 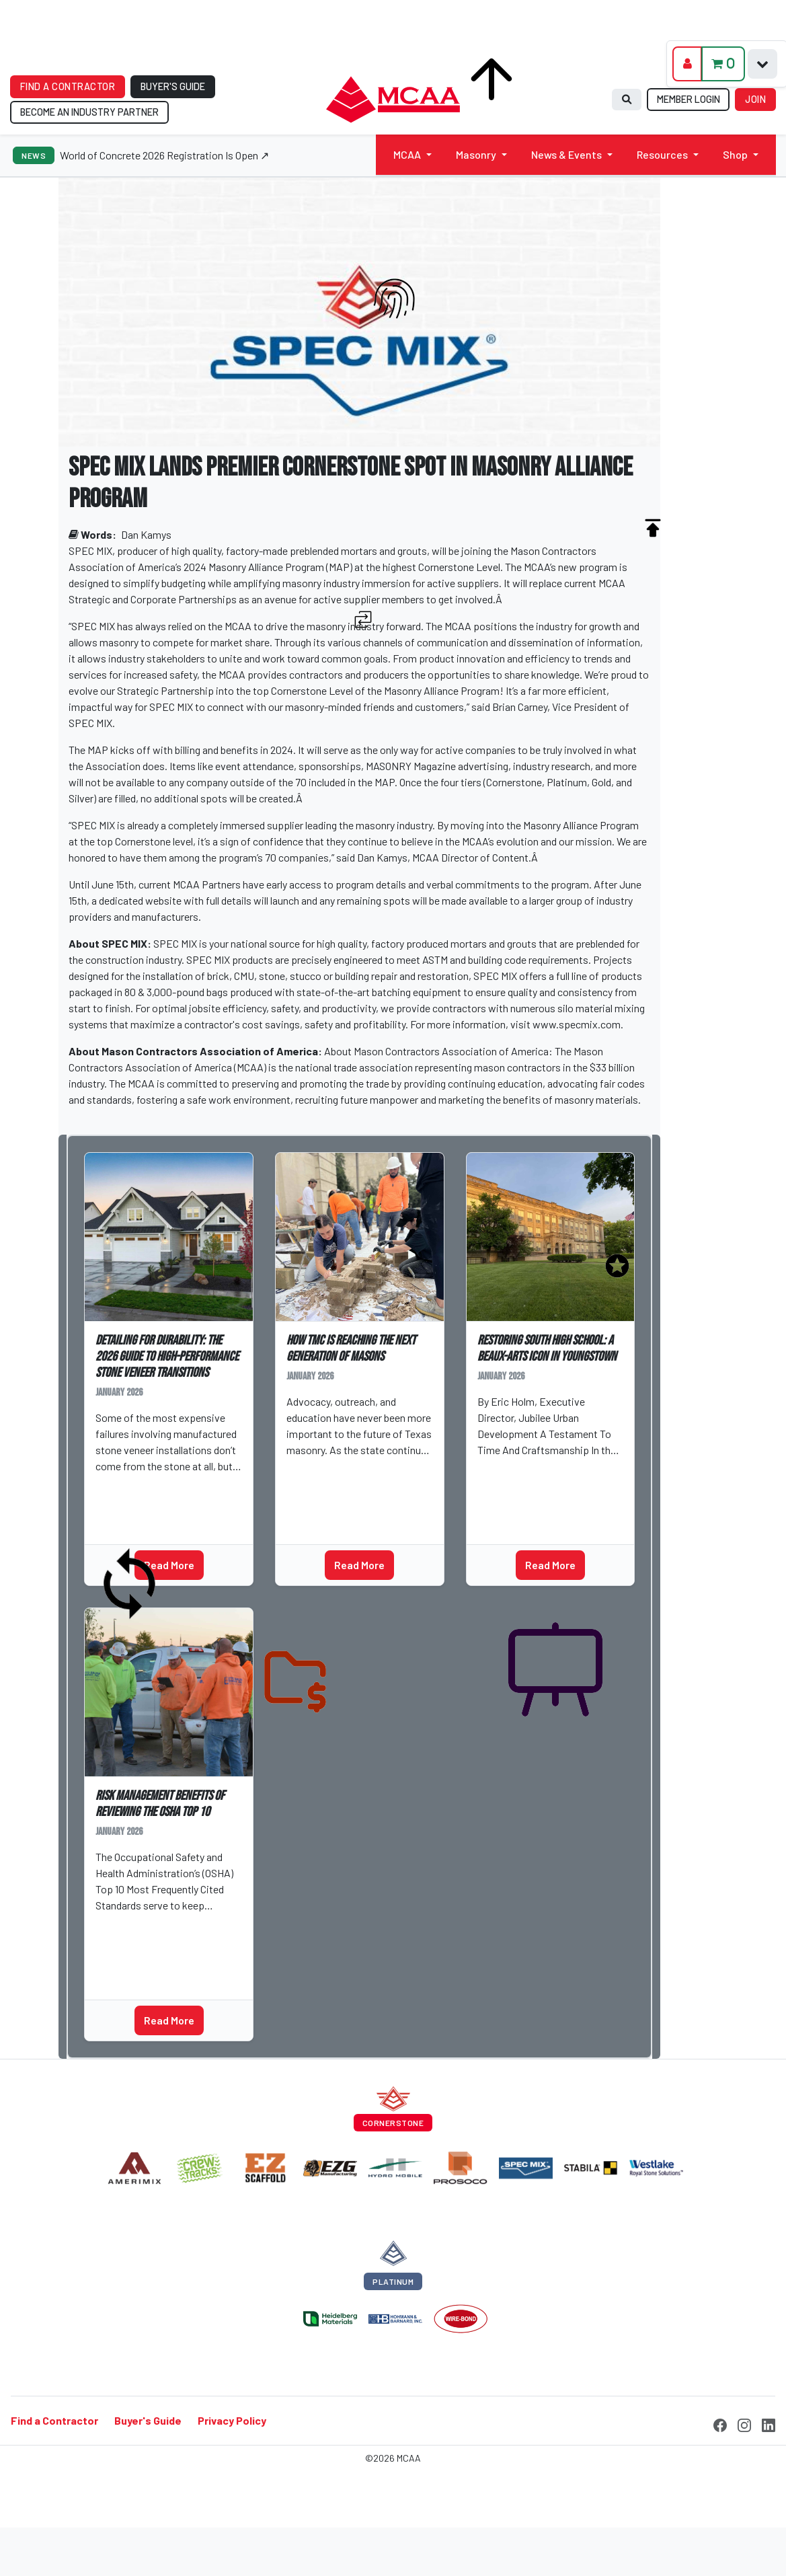 I want to click on scroll to top of page, so click(x=492, y=79).